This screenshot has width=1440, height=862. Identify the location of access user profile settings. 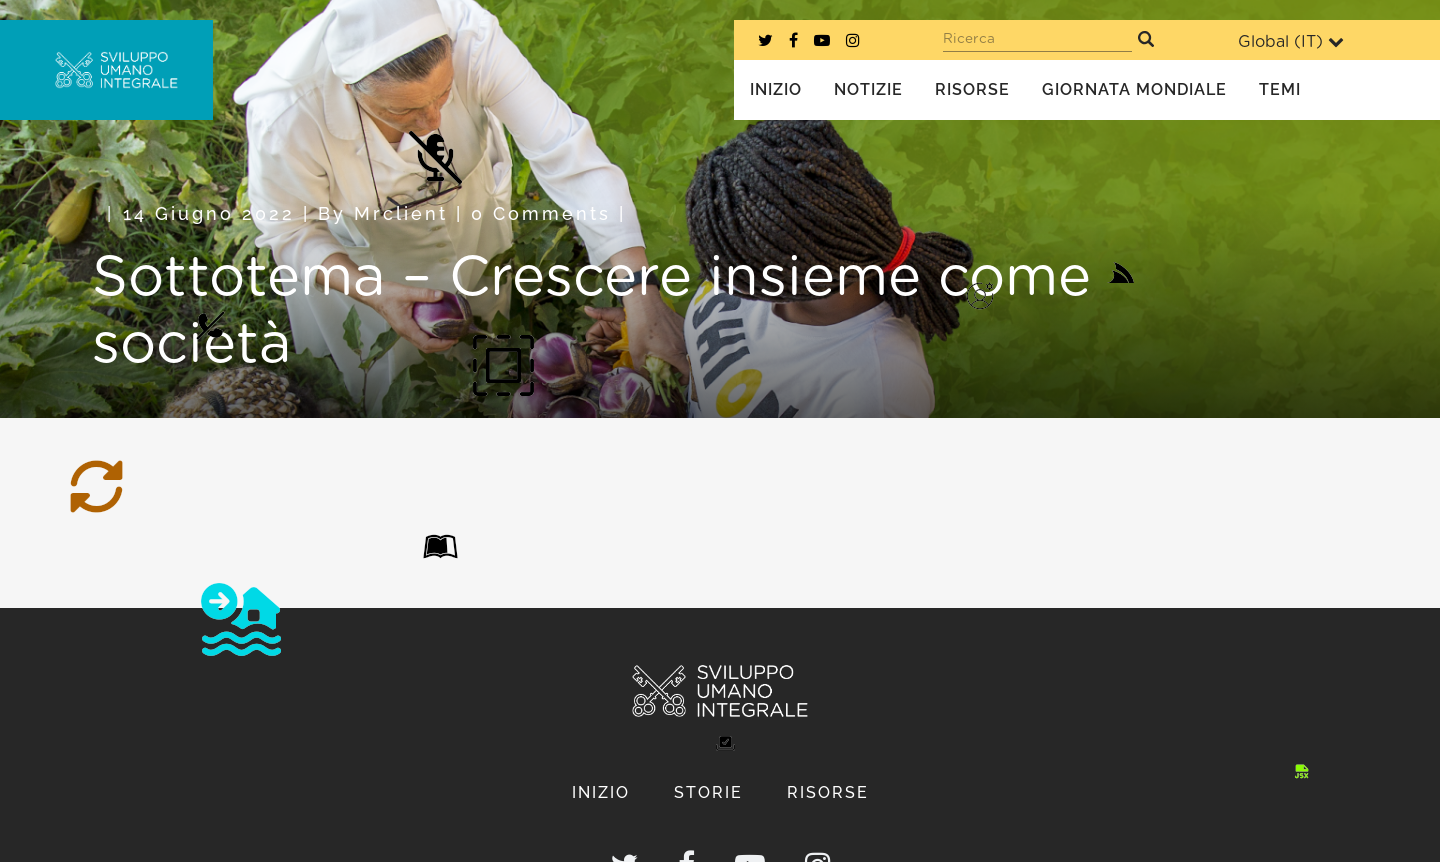
(980, 296).